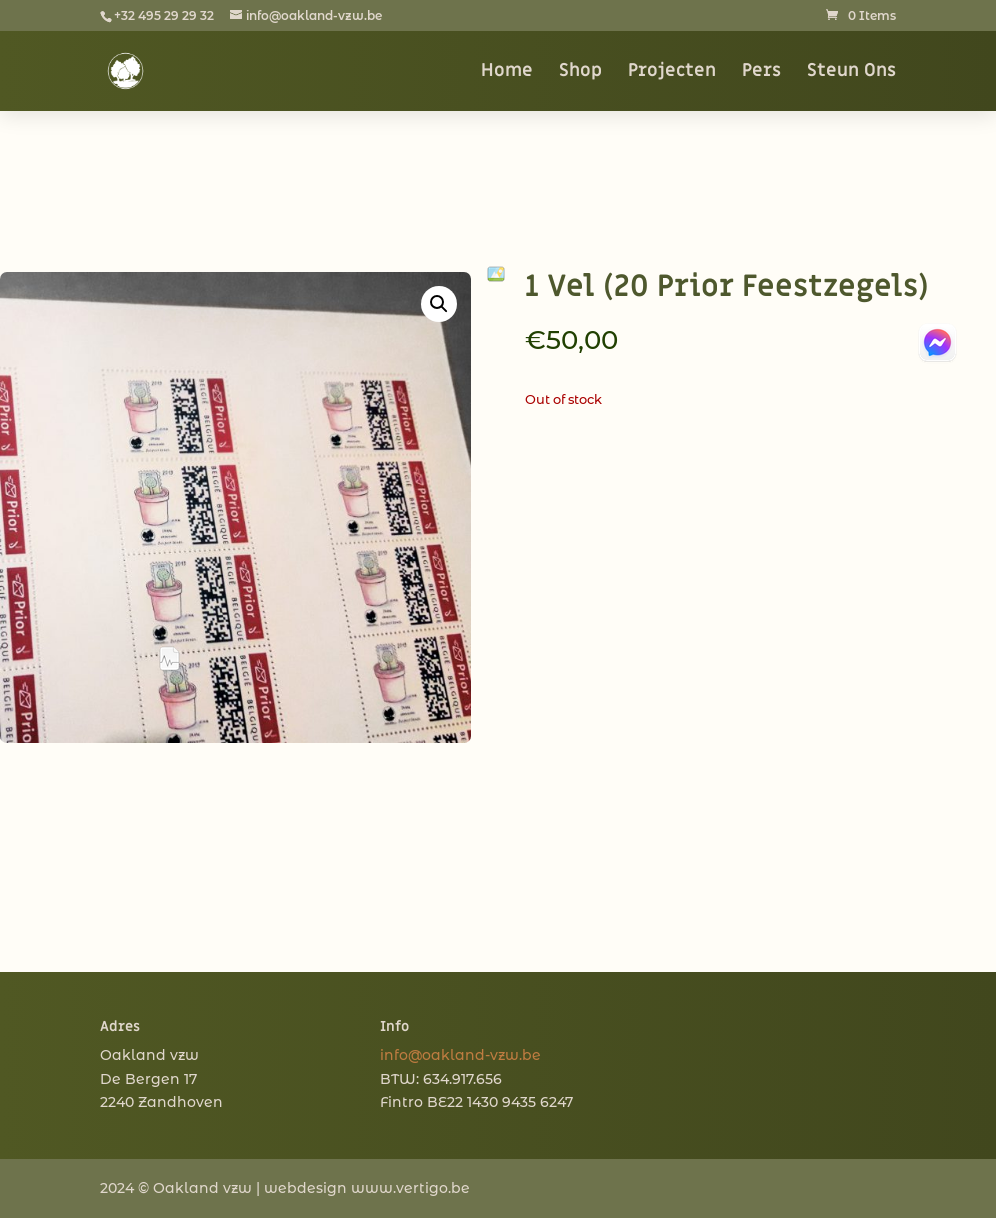 The image size is (996, 1218). Describe the element at coordinates (169, 658) in the screenshot. I see `view system log file` at that location.